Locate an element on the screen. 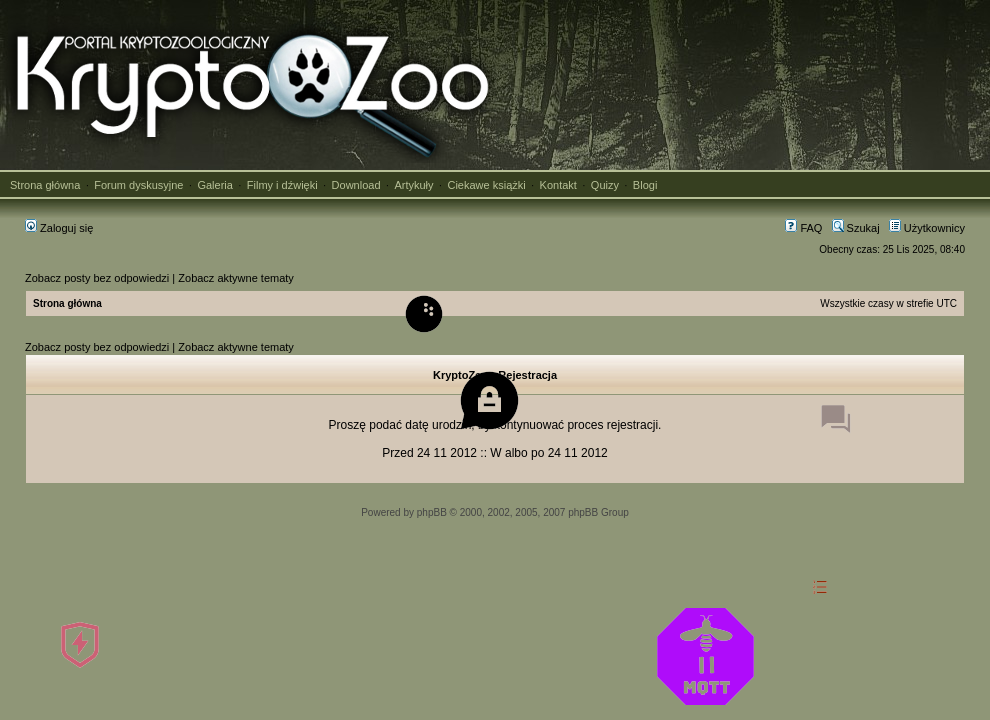 Image resolution: width=990 pixels, height=720 pixels. start a private or encrypted conversation is located at coordinates (489, 400).